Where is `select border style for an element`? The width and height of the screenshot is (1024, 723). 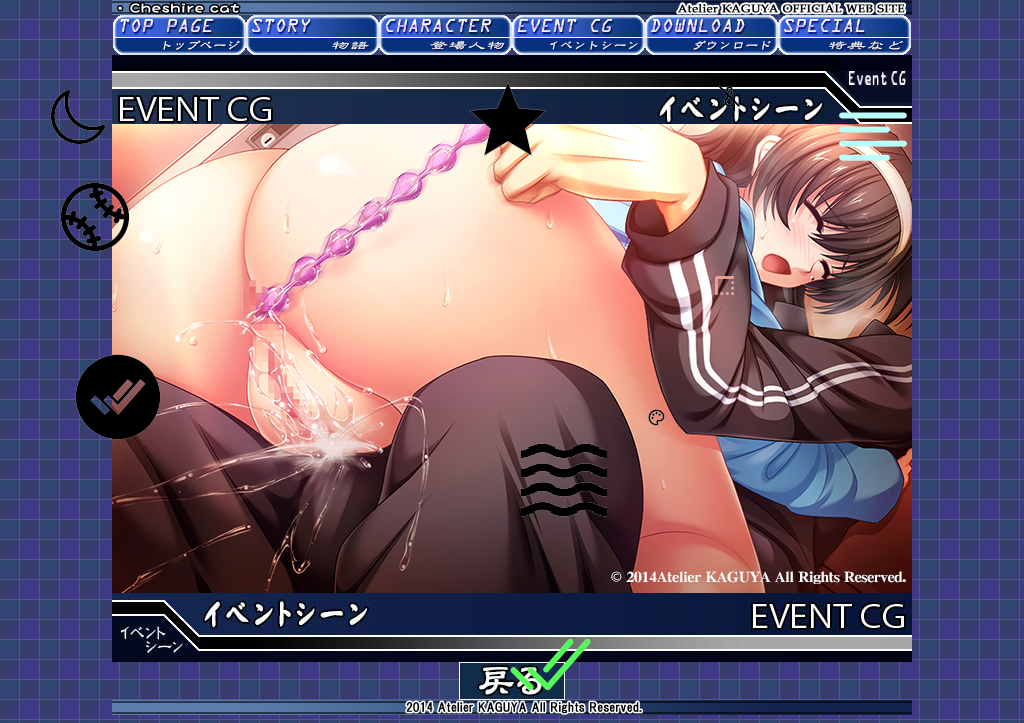 select border style for an element is located at coordinates (724, 285).